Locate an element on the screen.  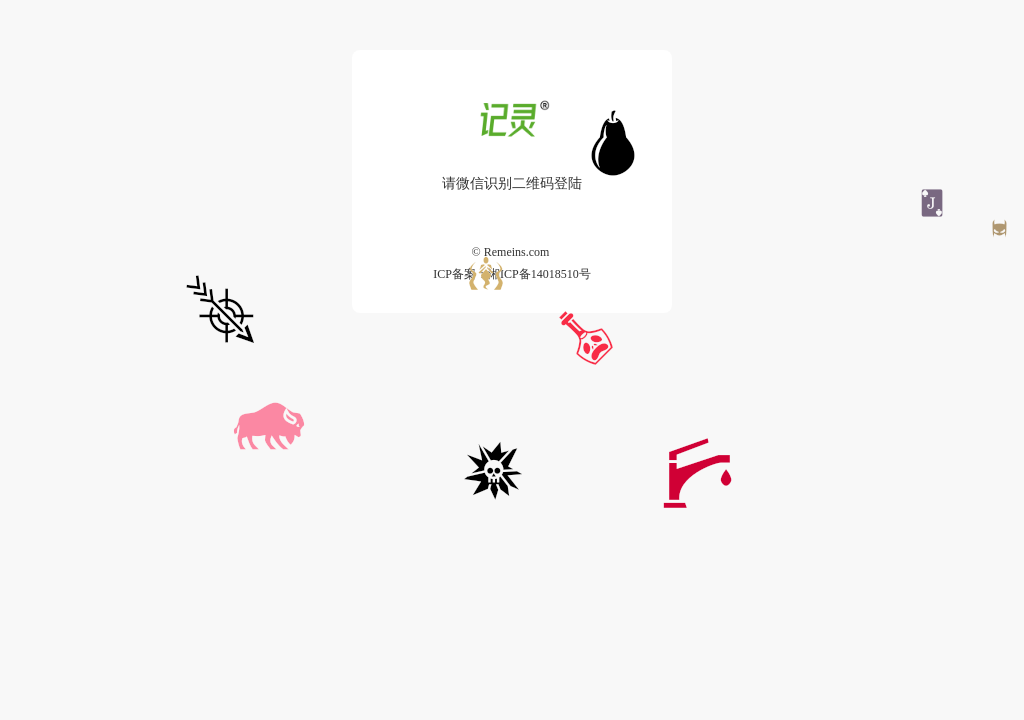
access kitchen or plumbing settings is located at coordinates (699, 469).